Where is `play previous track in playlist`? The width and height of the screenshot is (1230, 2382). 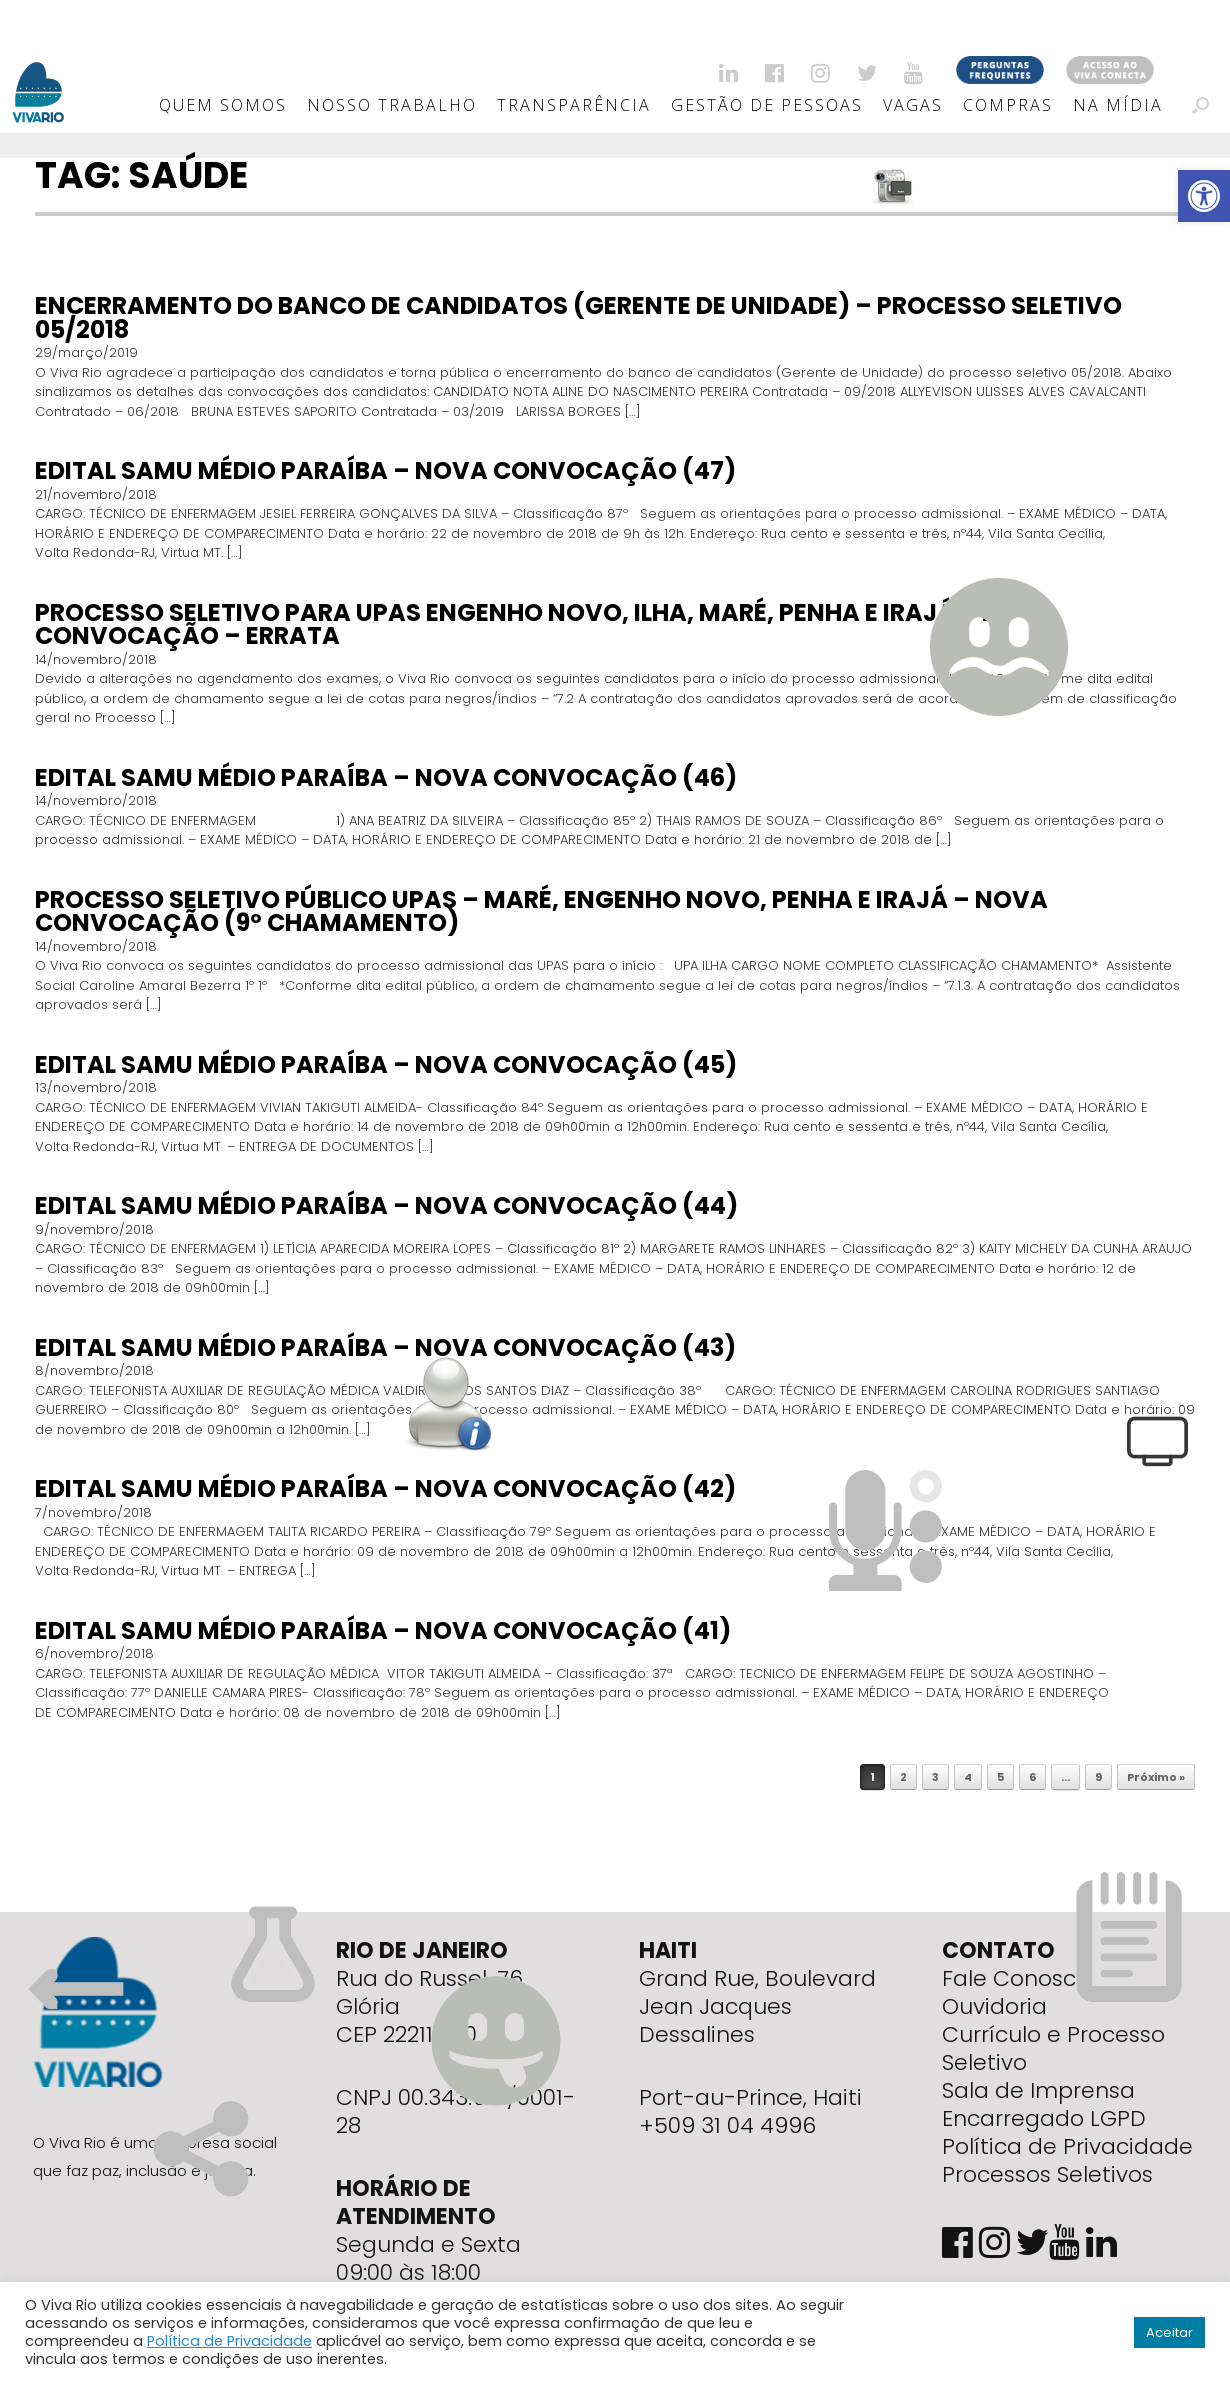
play previous track in playlist is located at coordinates (77, 1989).